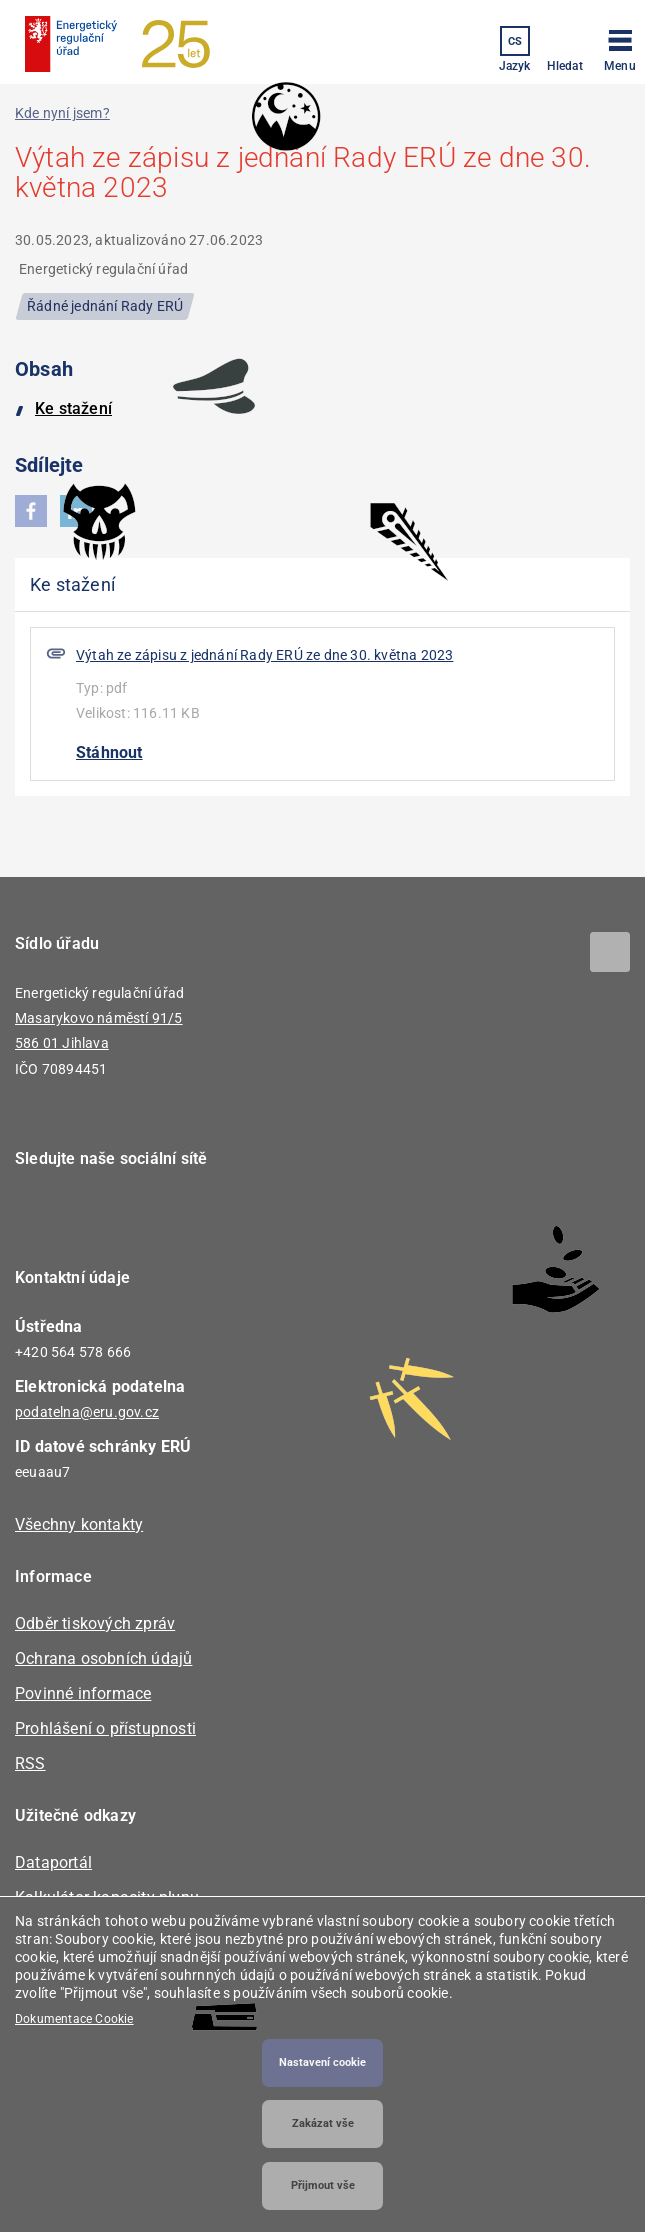 The height and width of the screenshot is (2232, 645). Describe the element at coordinates (224, 2011) in the screenshot. I see `staple documents together` at that location.